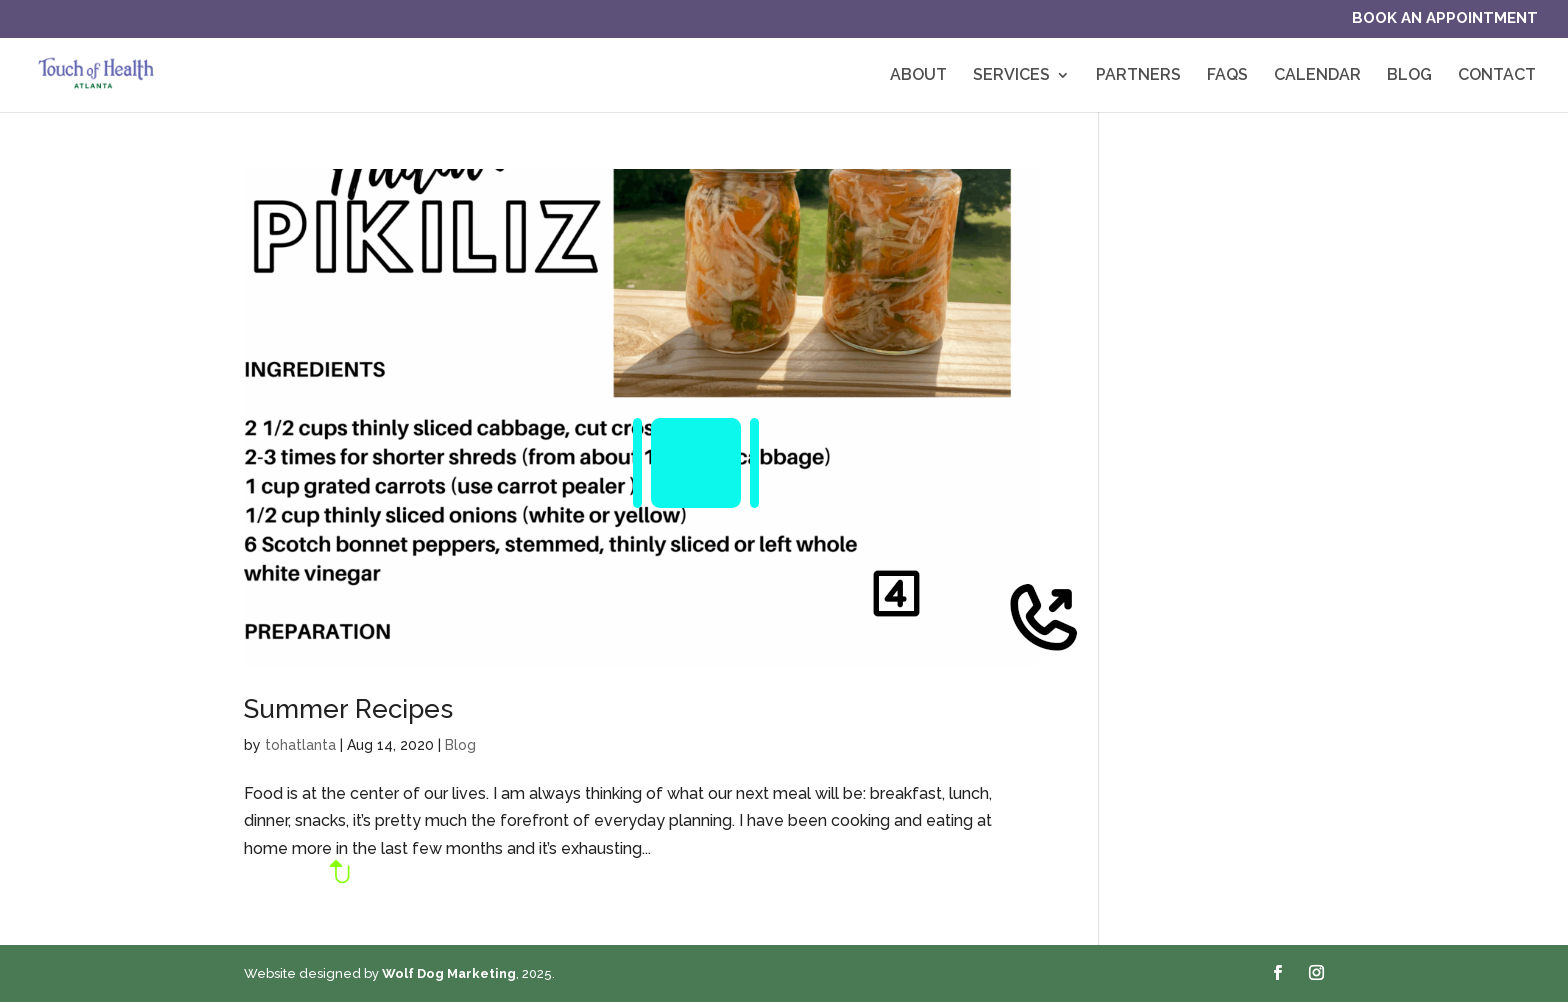 The image size is (1568, 1002). I want to click on start a slideshow presentation, so click(696, 463).